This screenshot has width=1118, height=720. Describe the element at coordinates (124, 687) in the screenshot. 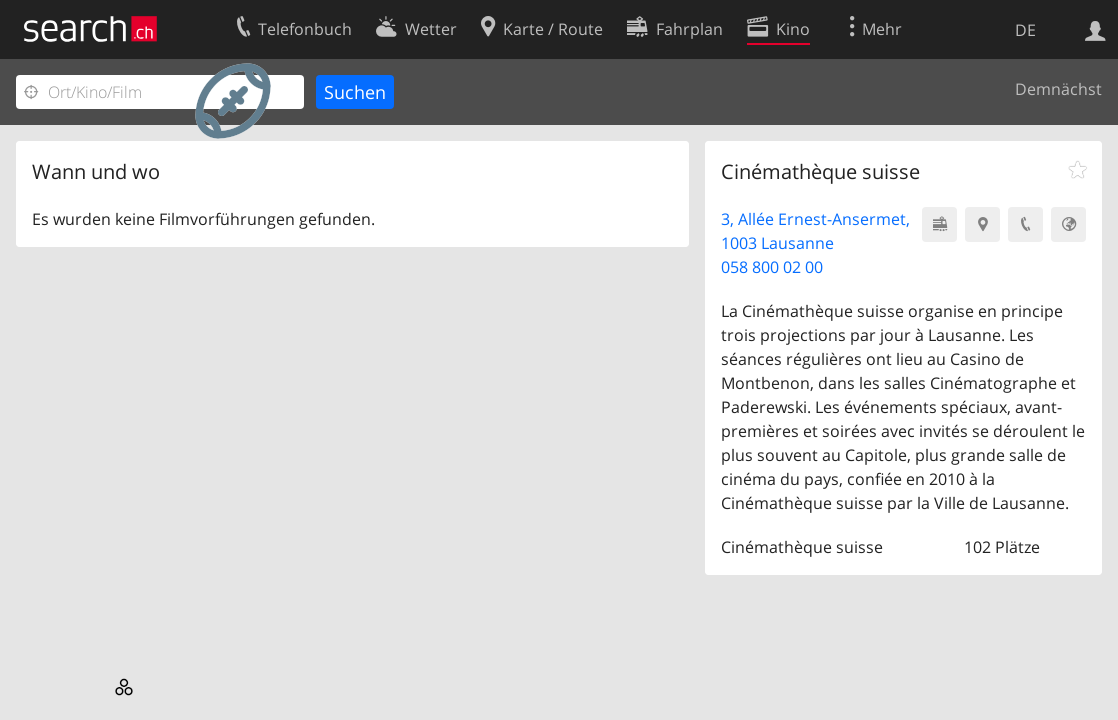

I see `view connected groups or clusters` at that location.